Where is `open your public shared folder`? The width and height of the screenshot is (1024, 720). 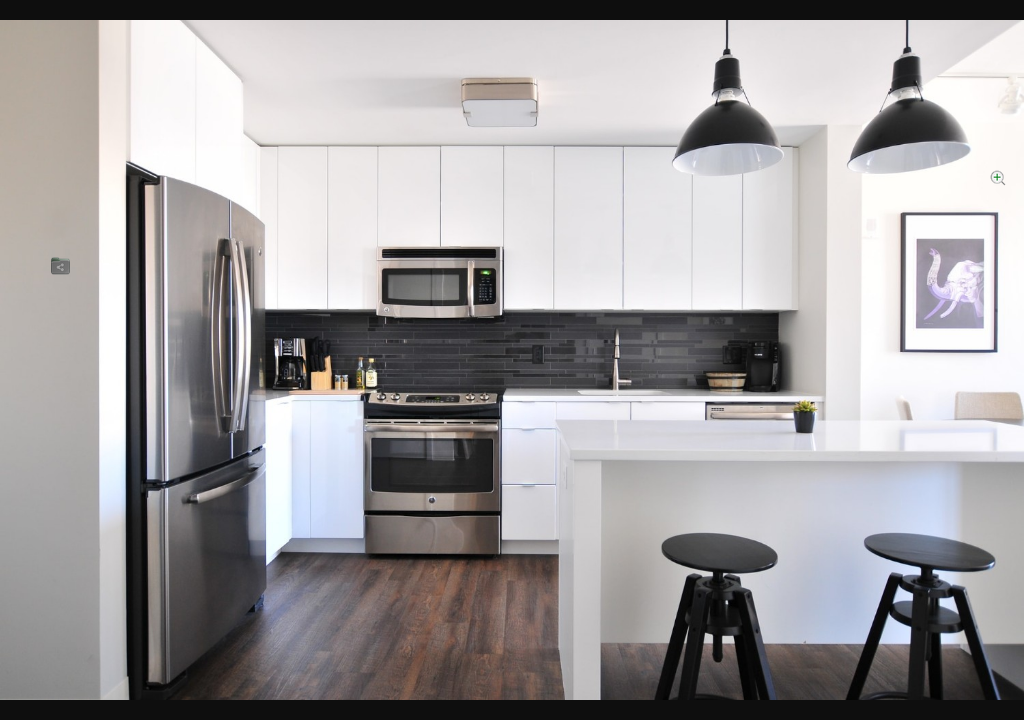 open your public shared folder is located at coordinates (60, 265).